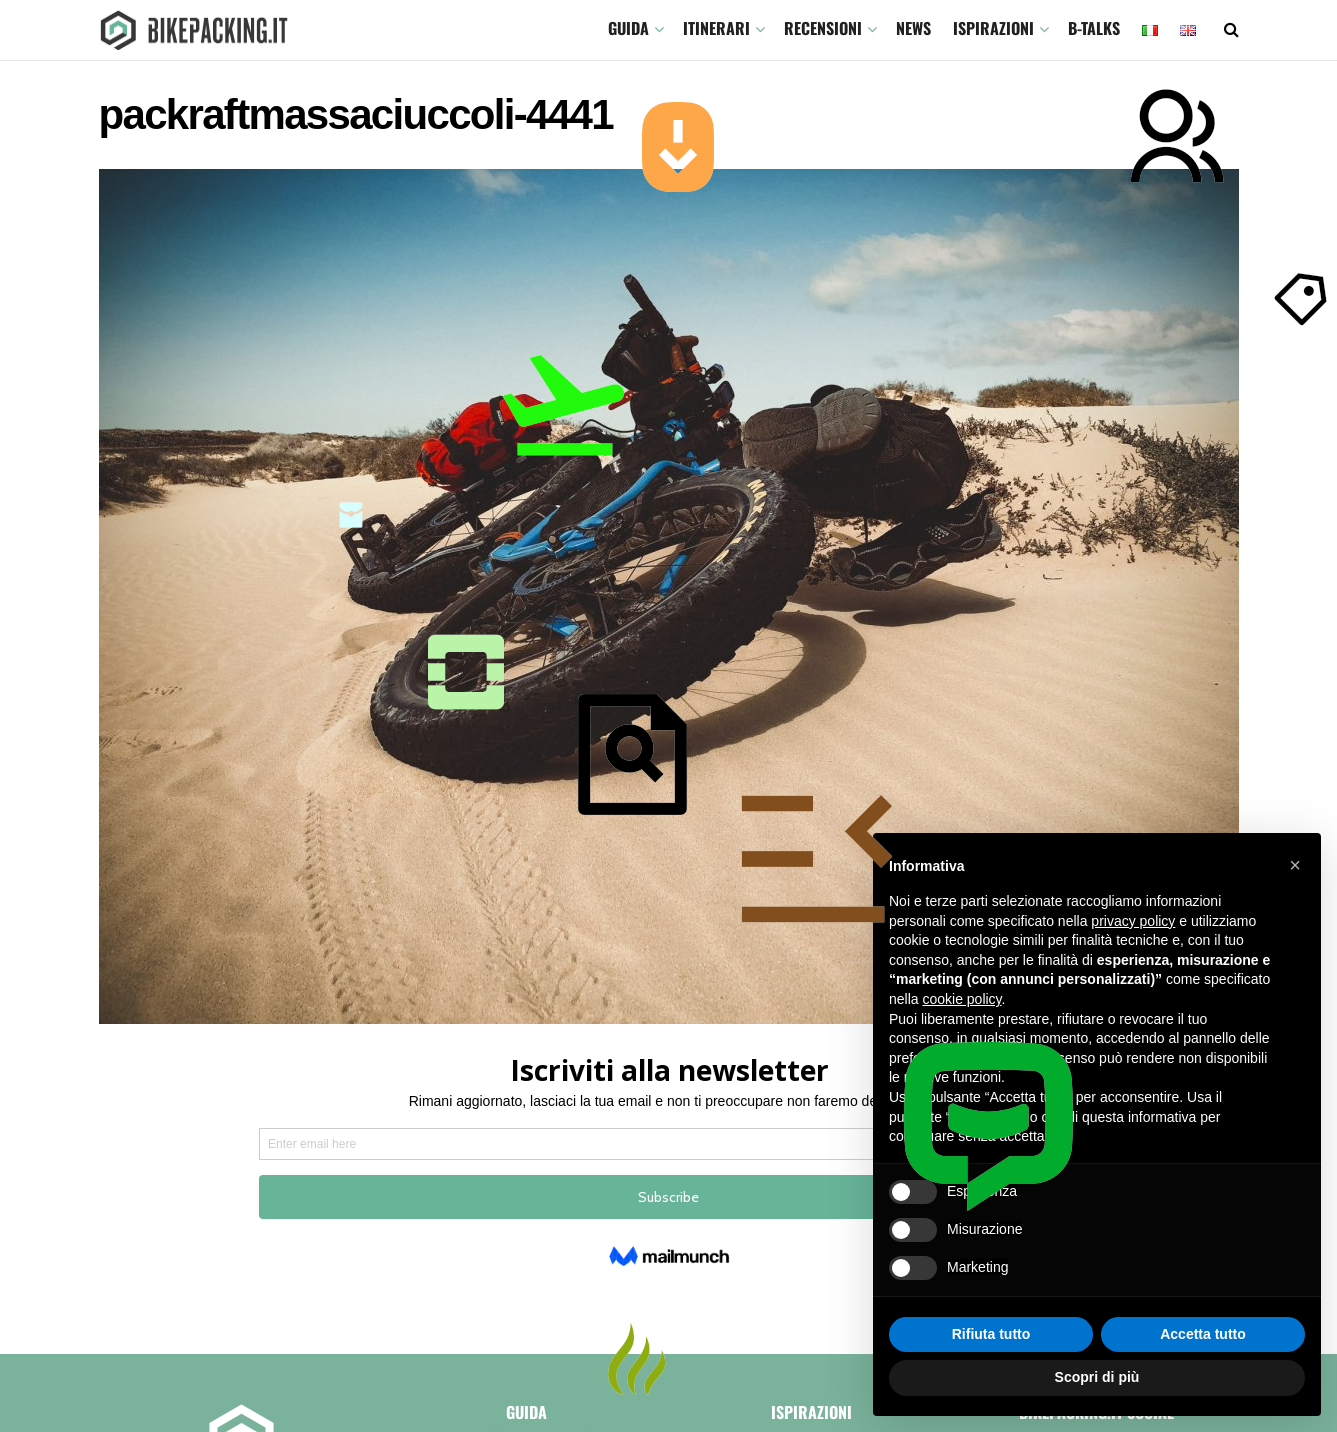 The width and height of the screenshot is (1337, 1432). Describe the element at coordinates (1301, 298) in the screenshot. I see `view or apply a price tag to an item` at that location.